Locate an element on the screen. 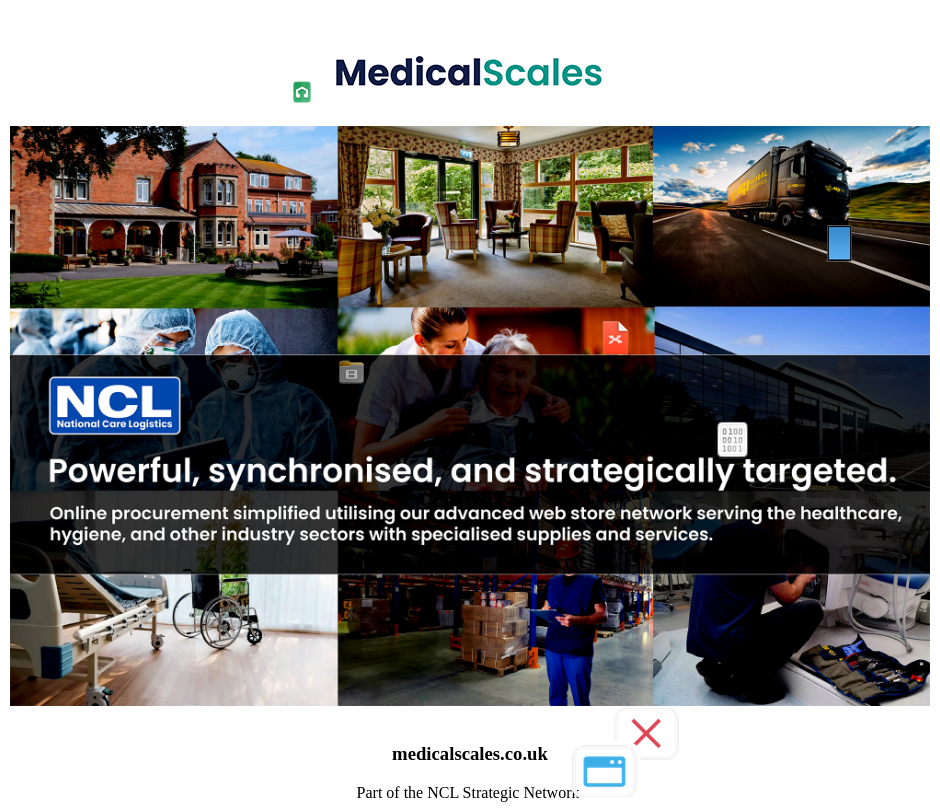 This screenshot has width=940, height=812. close or shut down display is located at coordinates (625, 752).